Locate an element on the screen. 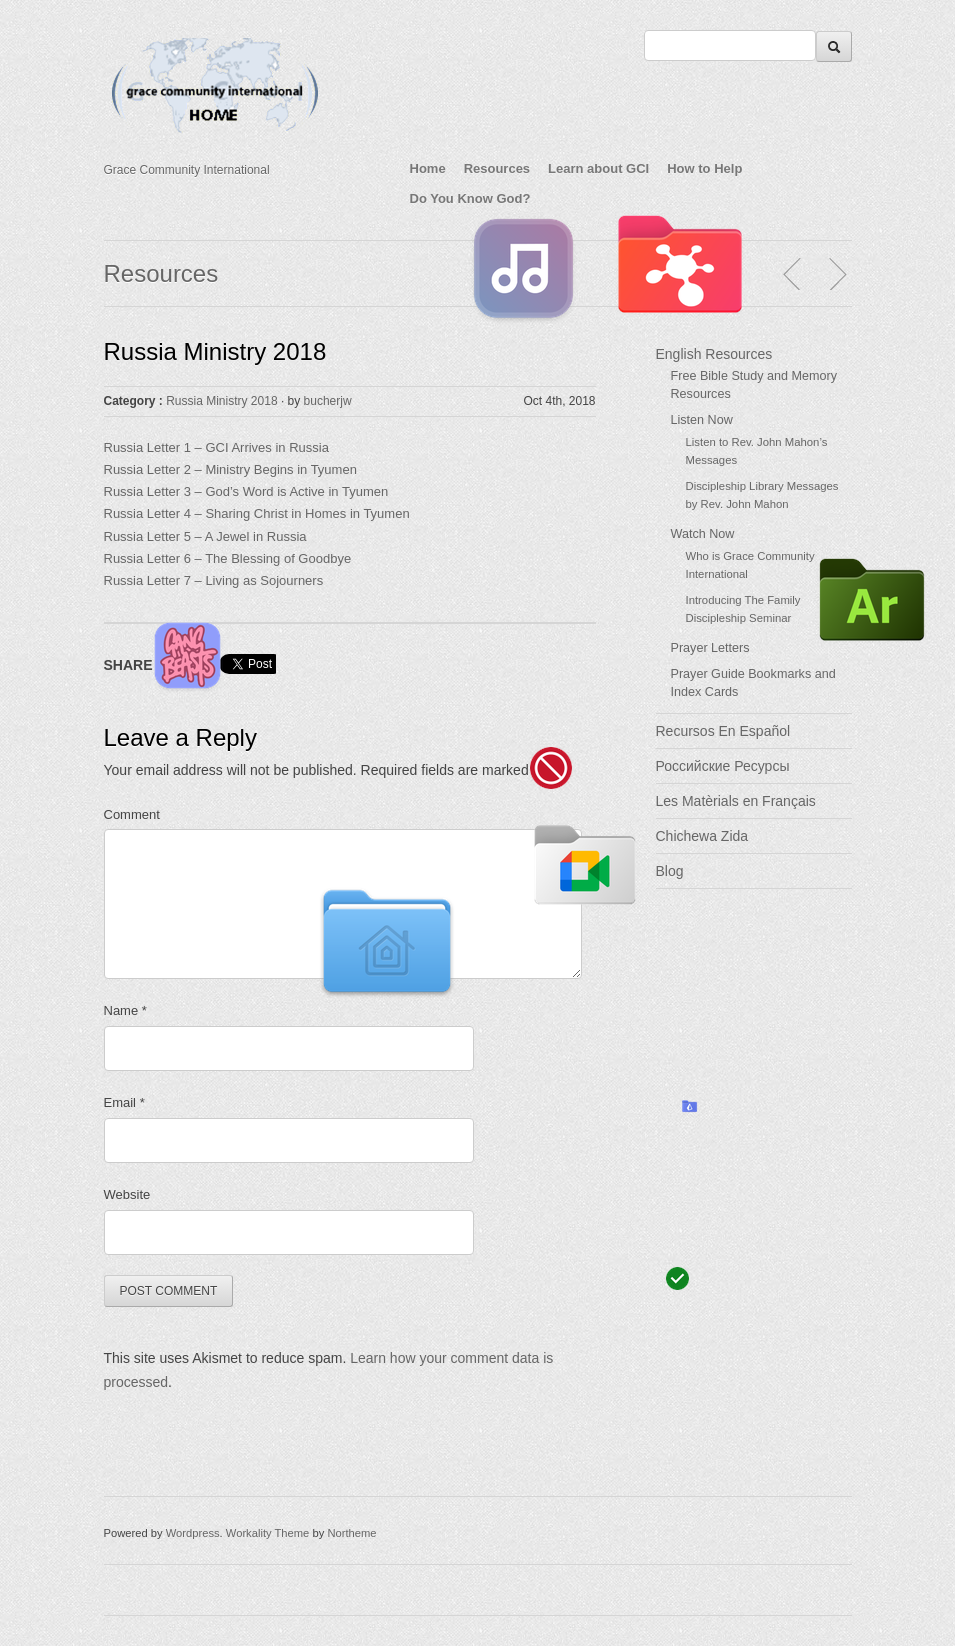 The height and width of the screenshot is (1646, 955). open folder containing Prisma project files is located at coordinates (689, 1106).